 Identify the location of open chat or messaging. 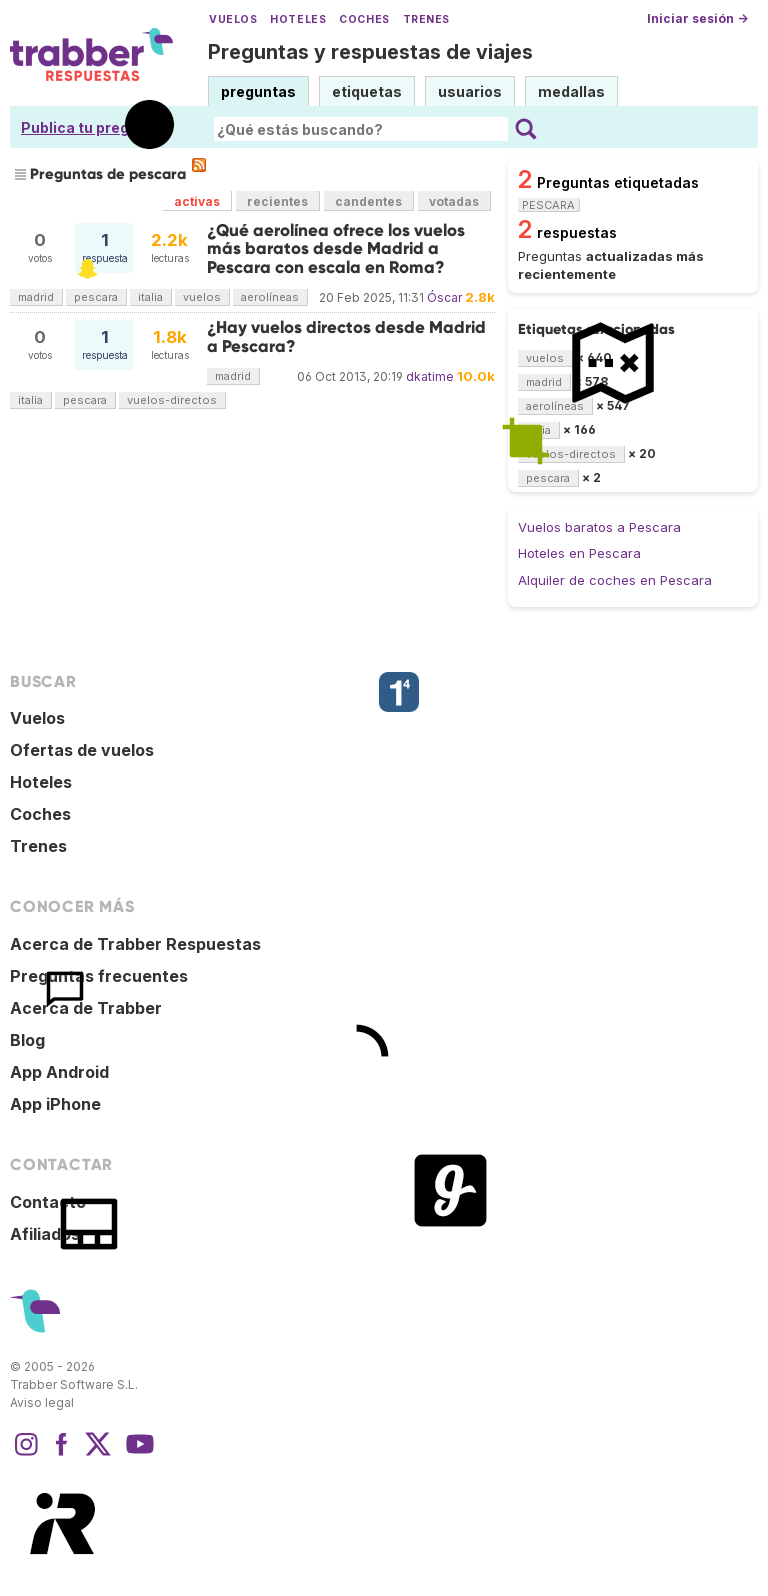
(65, 988).